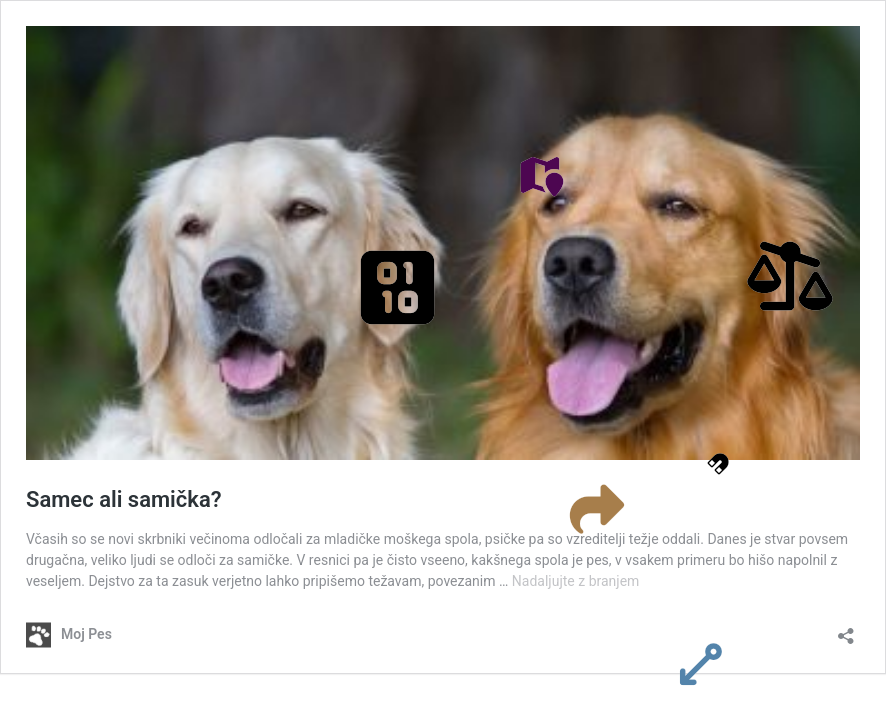 The width and height of the screenshot is (886, 720). Describe the element at coordinates (718, 463) in the screenshot. I see `attract or link related items together` at that location.